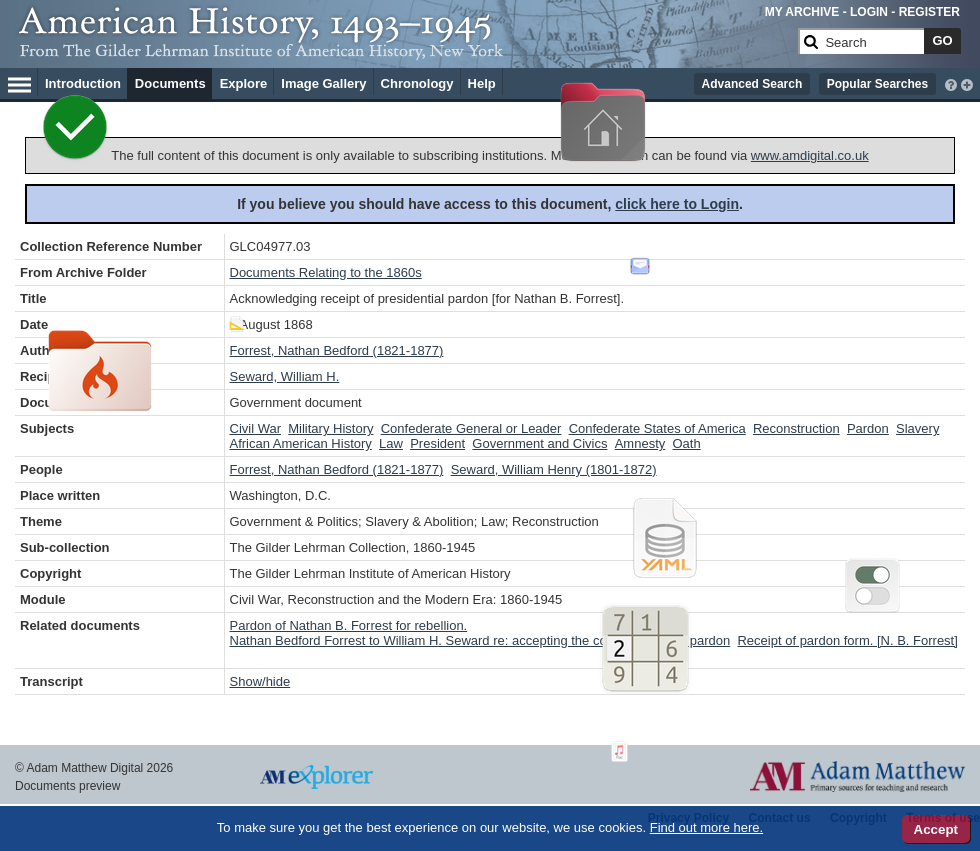 The image size is (980, 851). Describe the element at coordinates (640, 266) in the screenshot. I see `open the mail app` at that location.